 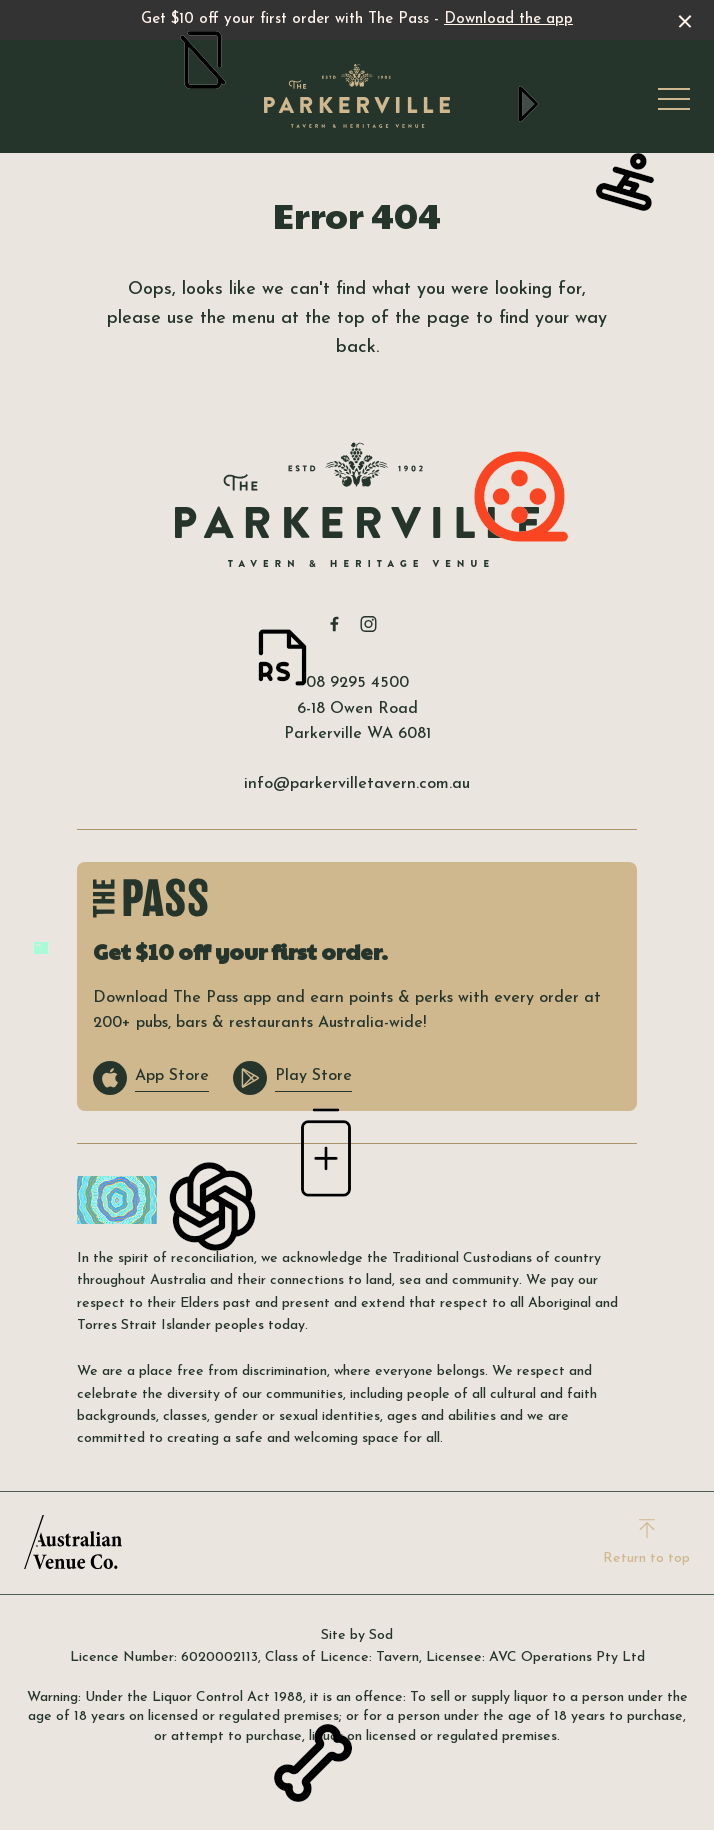 What do you see at coordinates (41, 948) in the screenshot?
I see `open application window` at bounding box center [41, 948].